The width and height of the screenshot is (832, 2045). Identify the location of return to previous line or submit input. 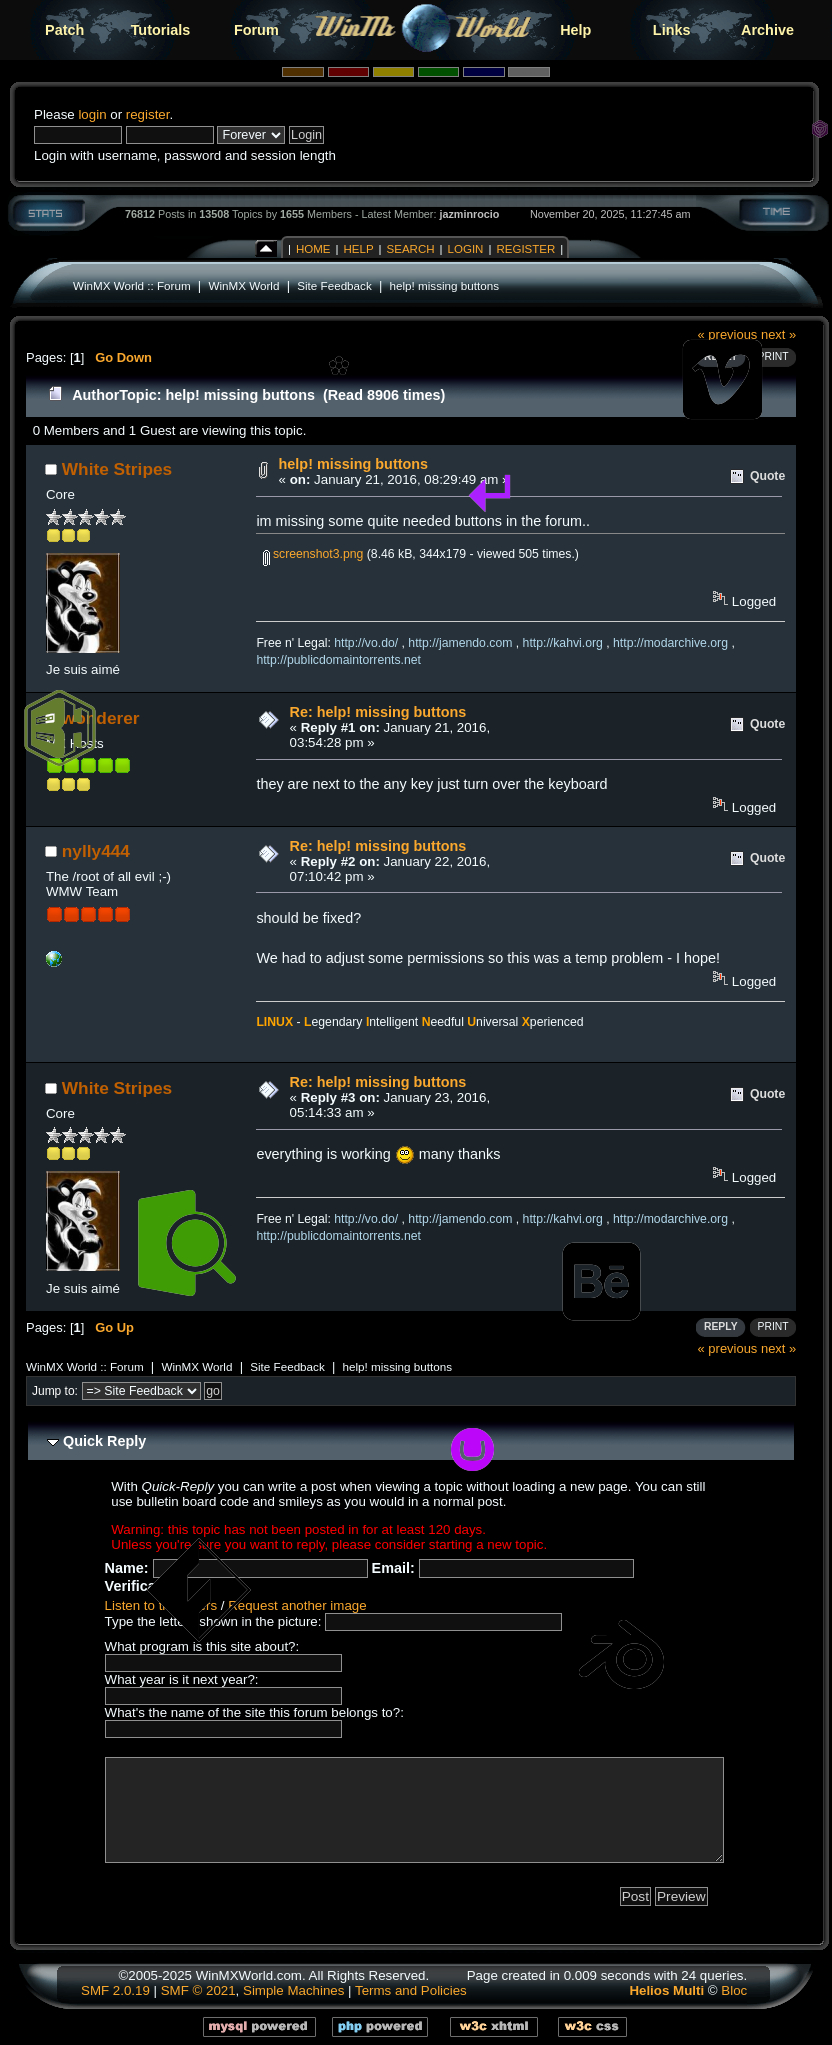
(492, 493).